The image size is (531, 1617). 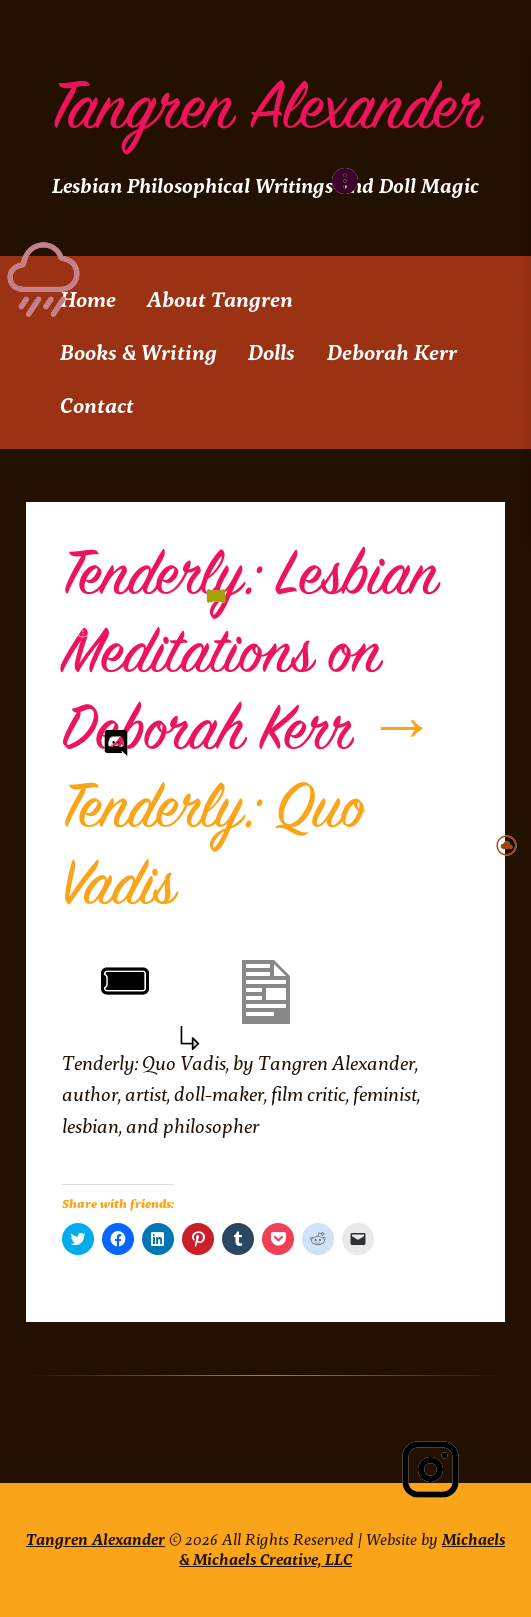 What do you see at coordinates (116, 743) in the screenshot?
I see `open Discord` at bounding box center [116, 743].